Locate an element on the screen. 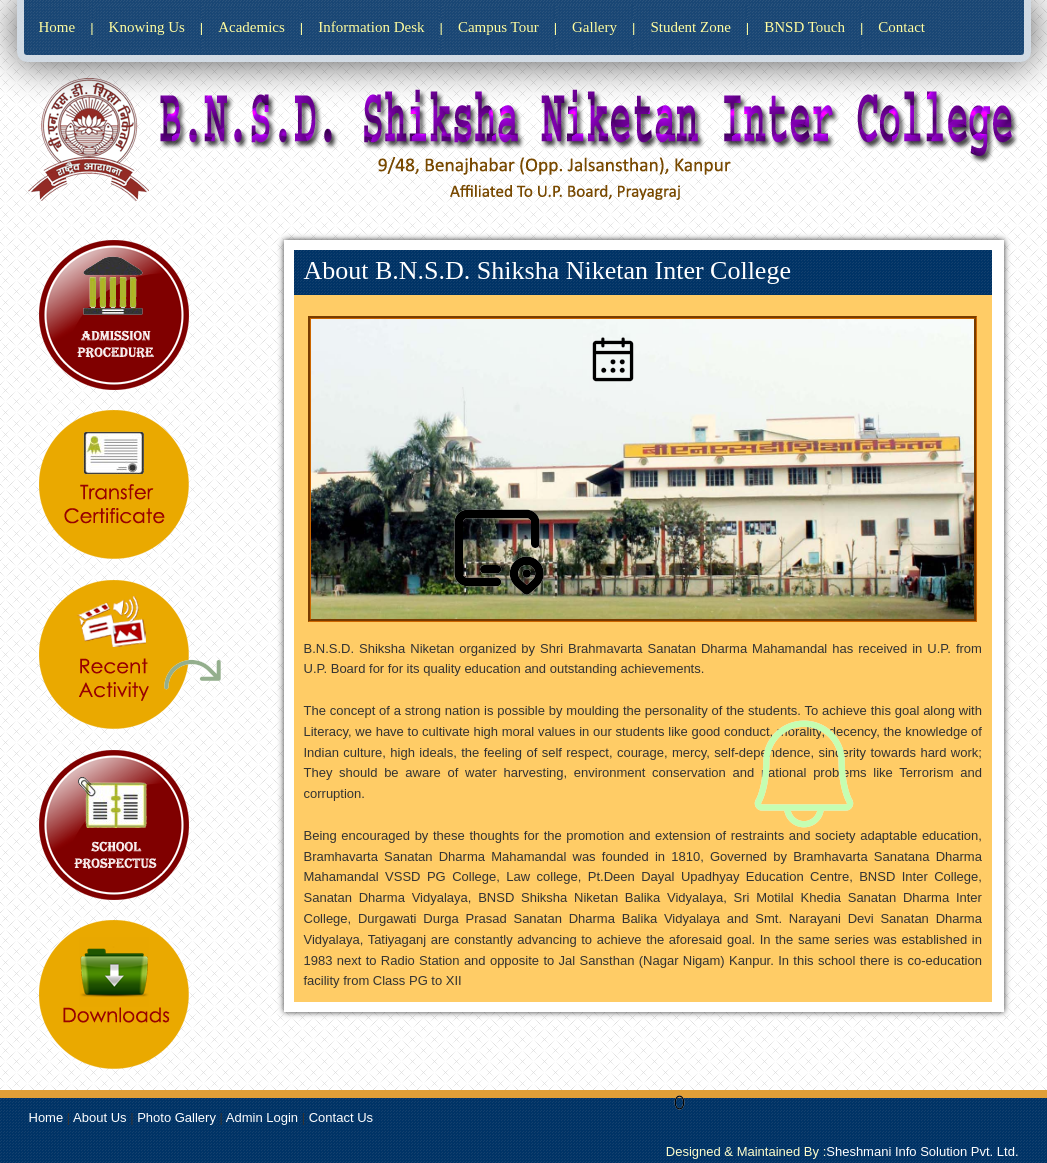 This screenshot has height=1163, width=1047. redo last action is located at coordinates (191, 672).